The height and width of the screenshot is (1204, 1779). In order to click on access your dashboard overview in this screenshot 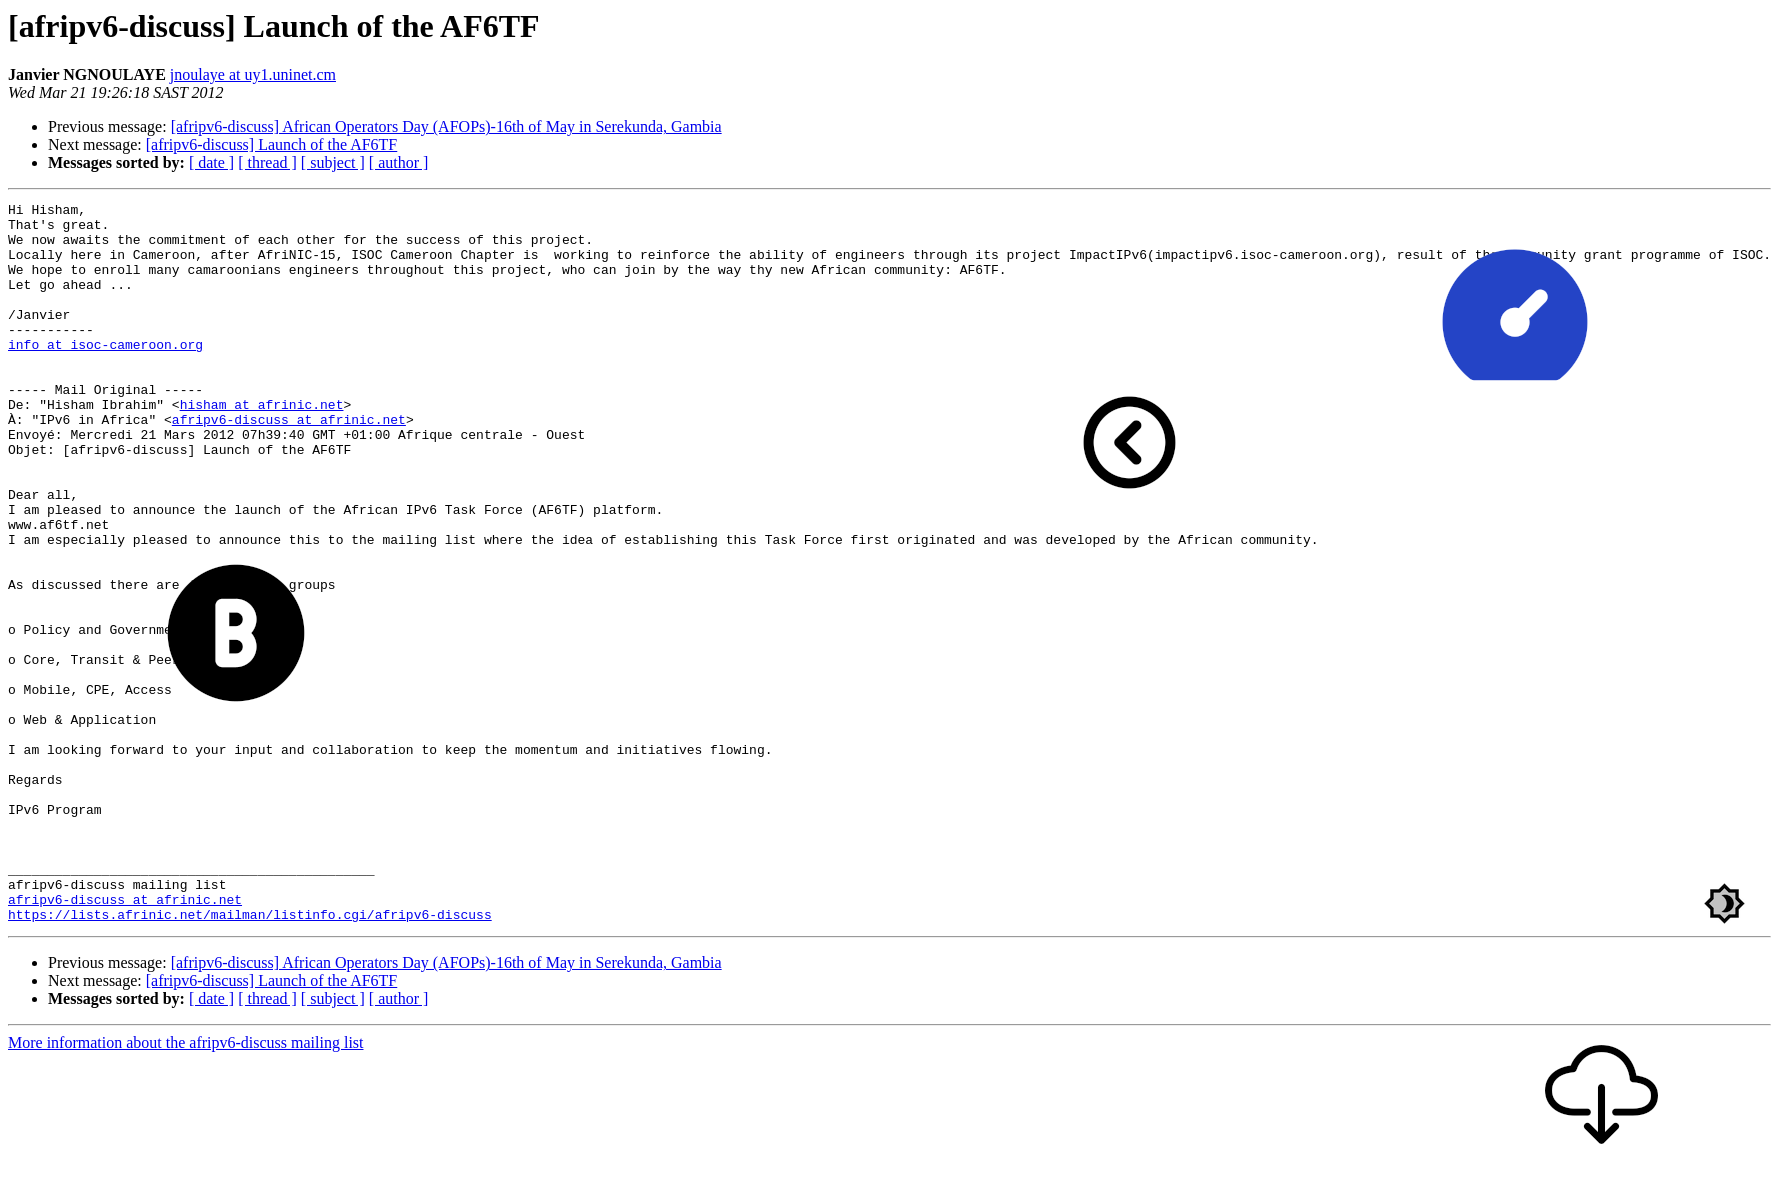, I will do `click(1515, 315)`.